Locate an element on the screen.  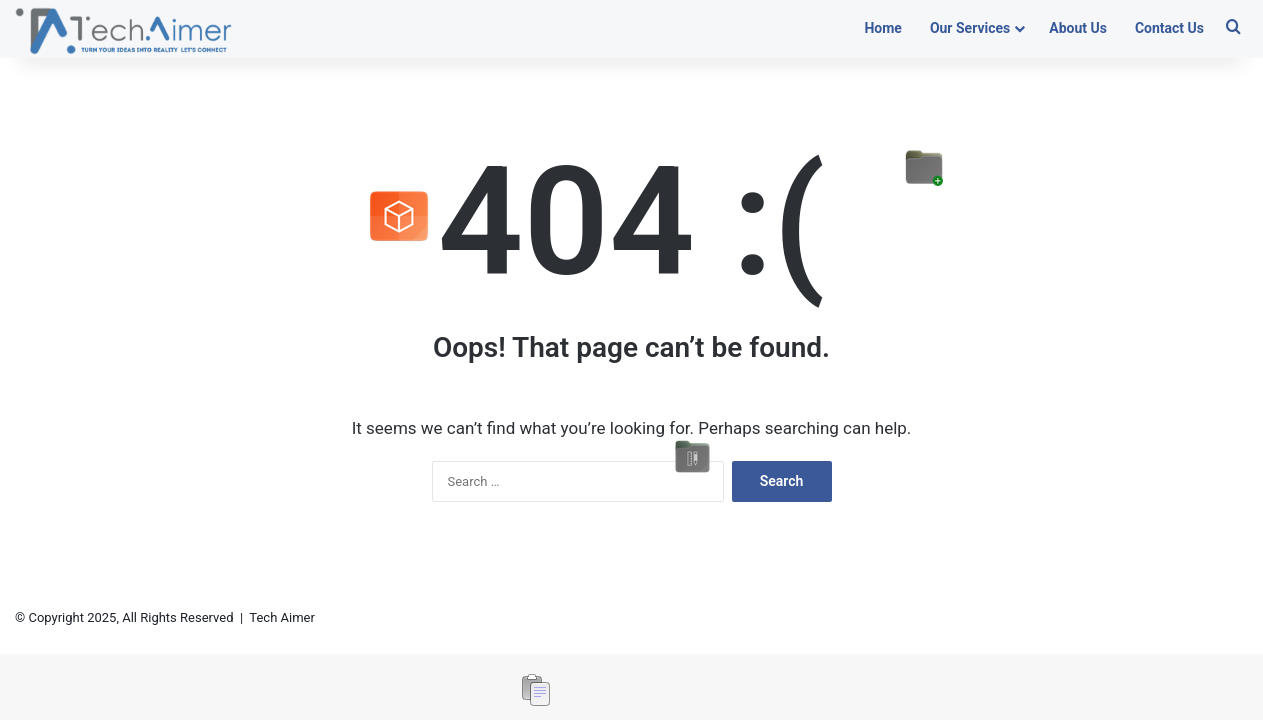
paste content from clipboard is located at coordinates (536, 690).